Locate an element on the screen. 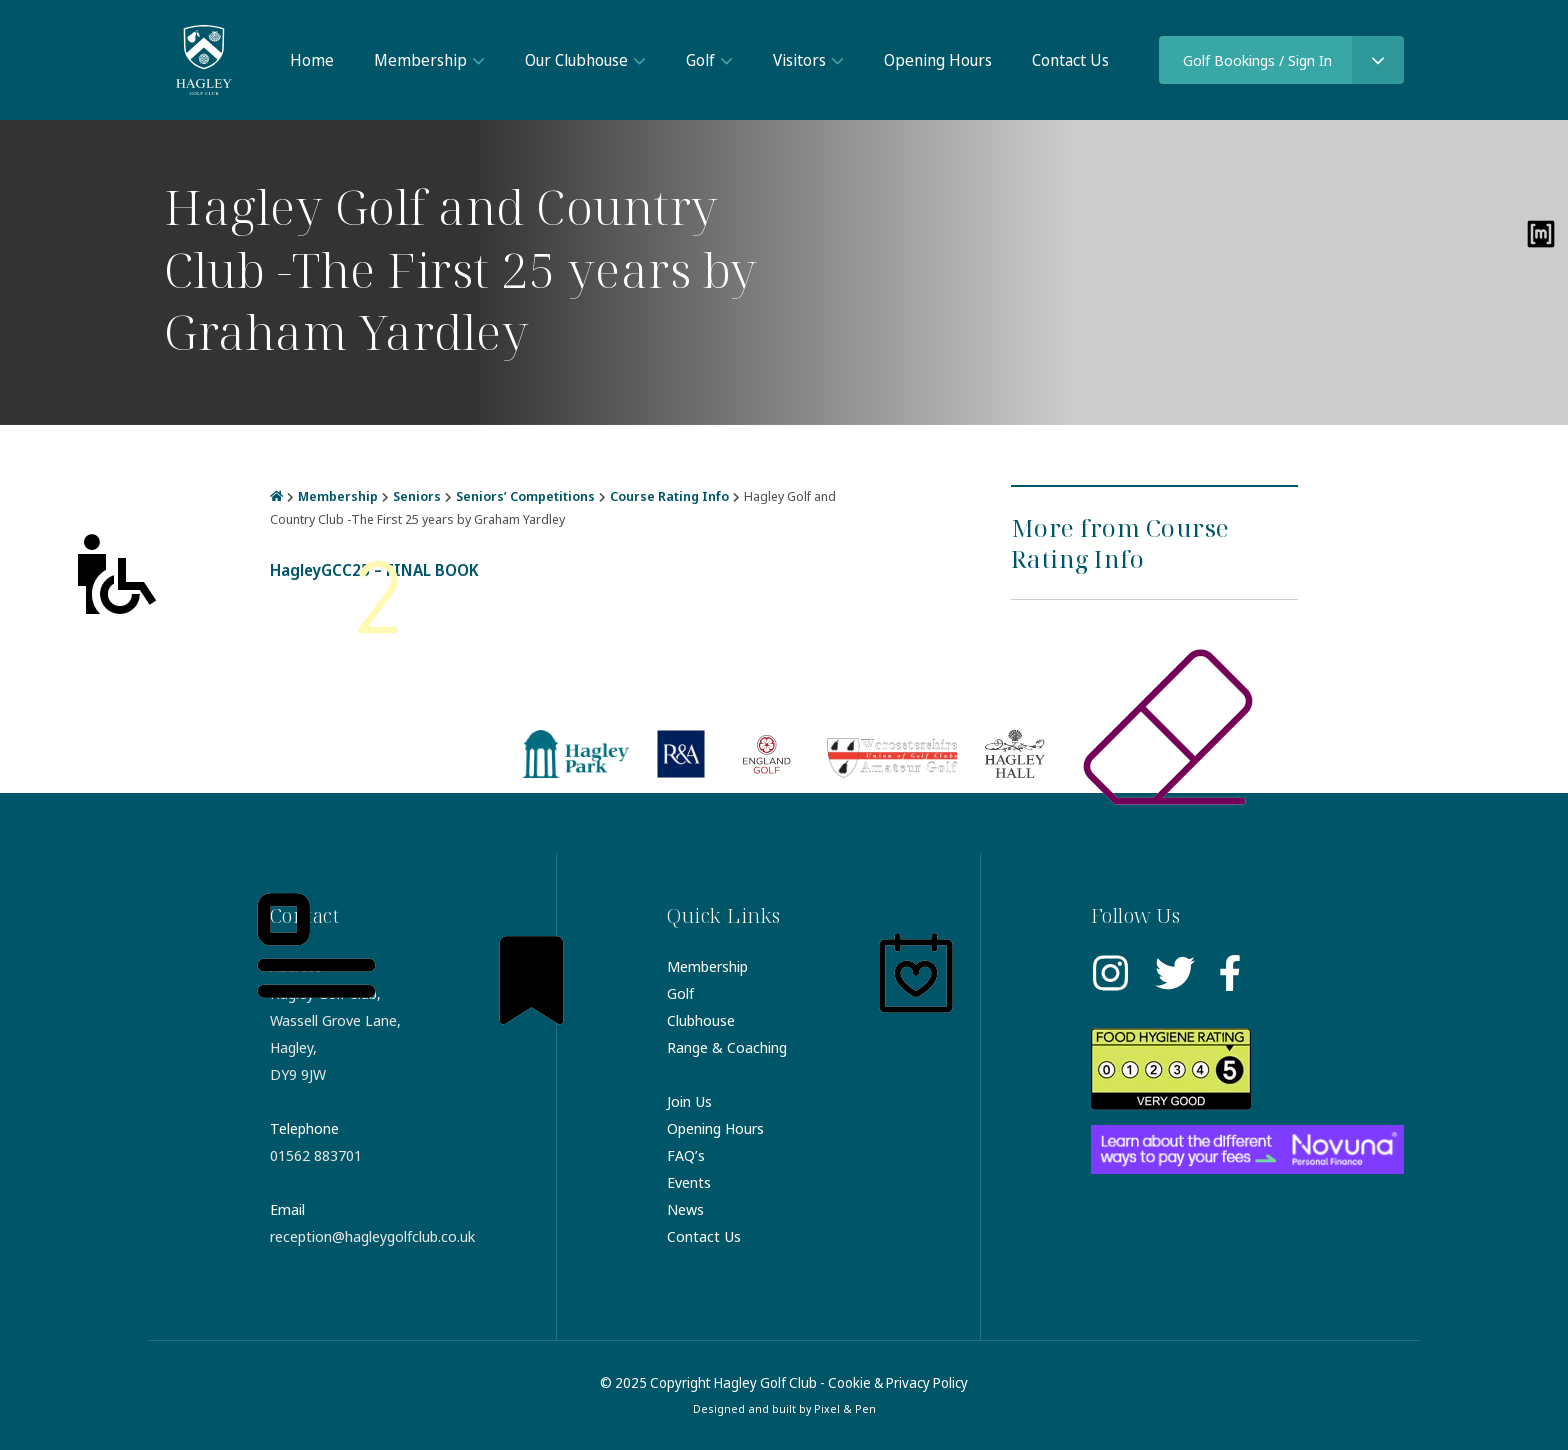 The image size is (1568, 1450). disable text wrapping around image is located at coordinates (316, 945).